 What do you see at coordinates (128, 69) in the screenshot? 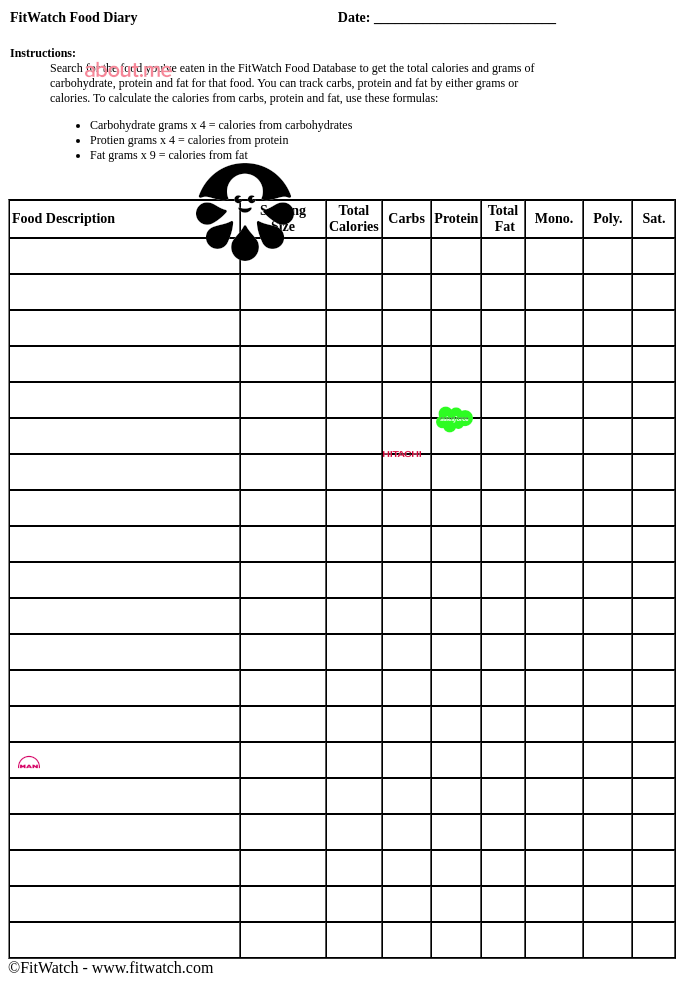
I see `visit your about.me profile` at bounding box center [128, 69].